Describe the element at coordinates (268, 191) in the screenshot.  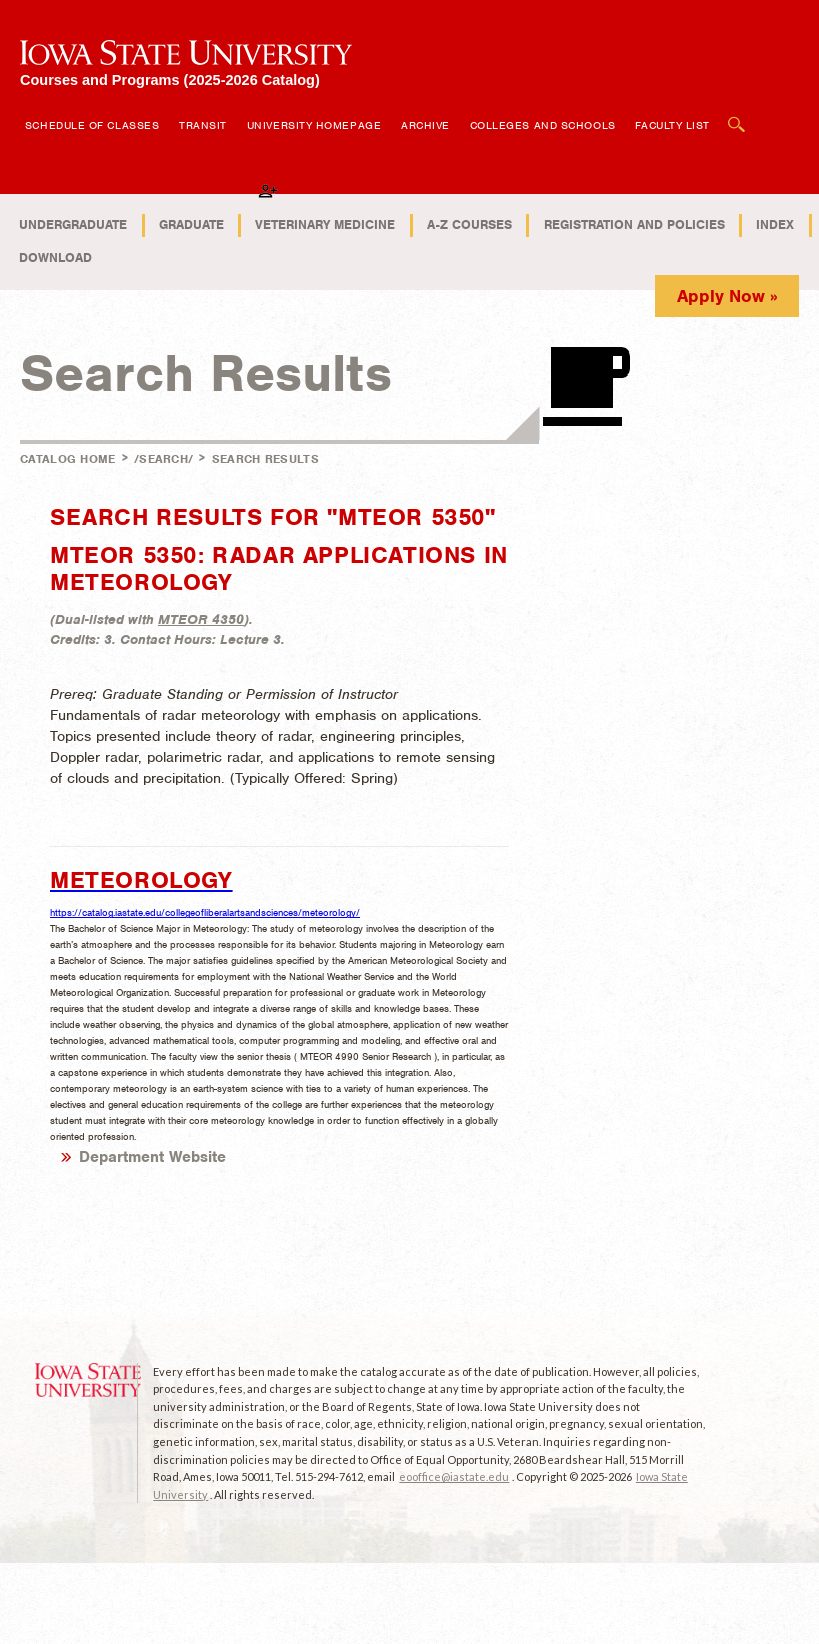
I see `add a new contact` at that location.